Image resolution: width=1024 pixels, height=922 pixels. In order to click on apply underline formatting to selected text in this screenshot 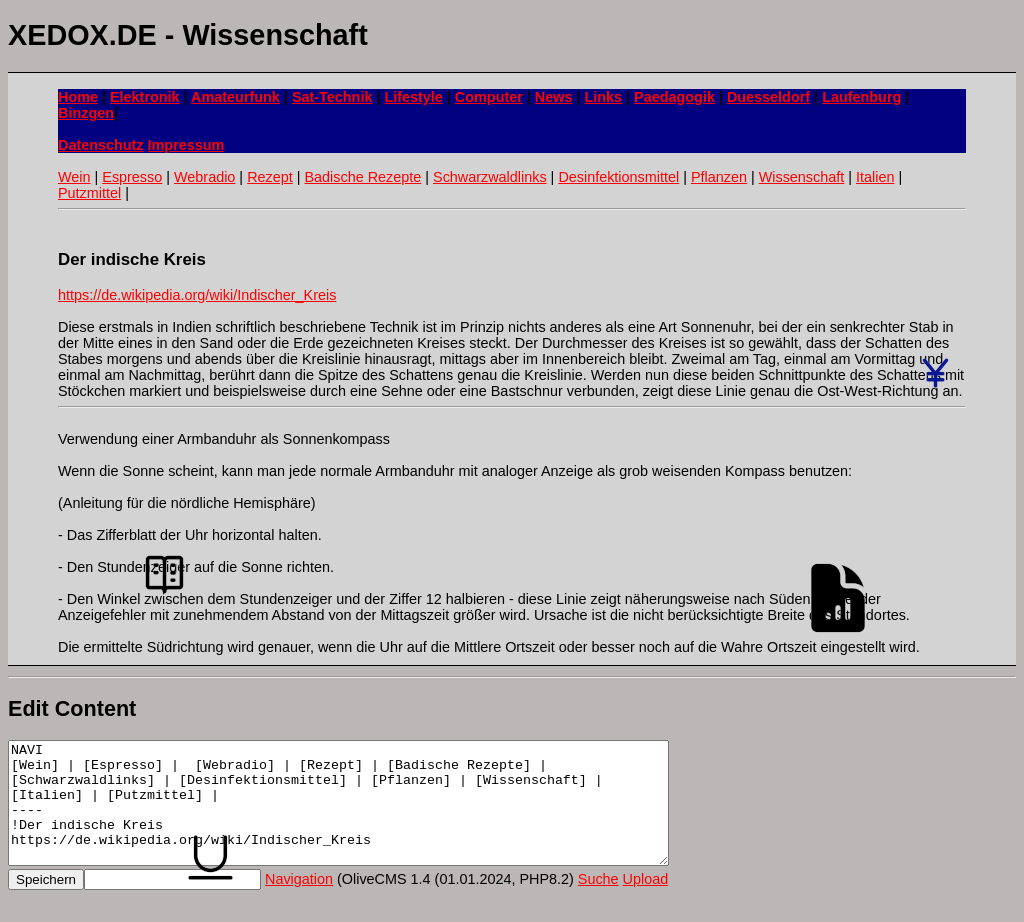, I will do `click(210, 857)`.